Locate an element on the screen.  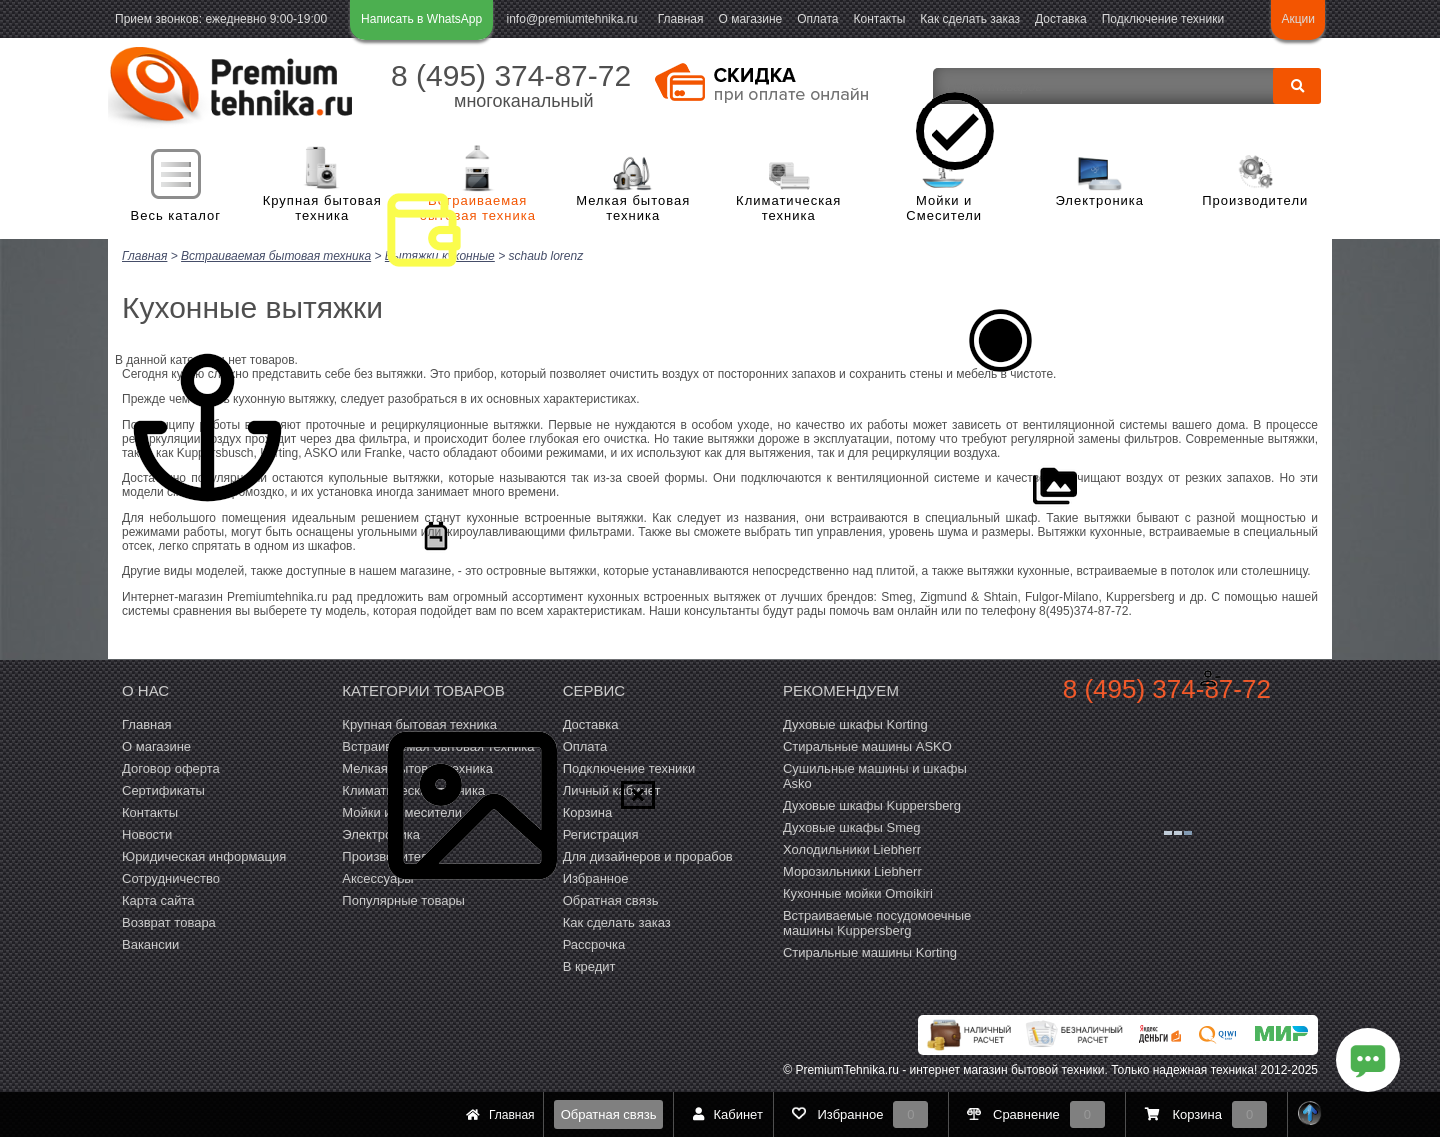
view or open an image file is located at coordinates (472, 805).